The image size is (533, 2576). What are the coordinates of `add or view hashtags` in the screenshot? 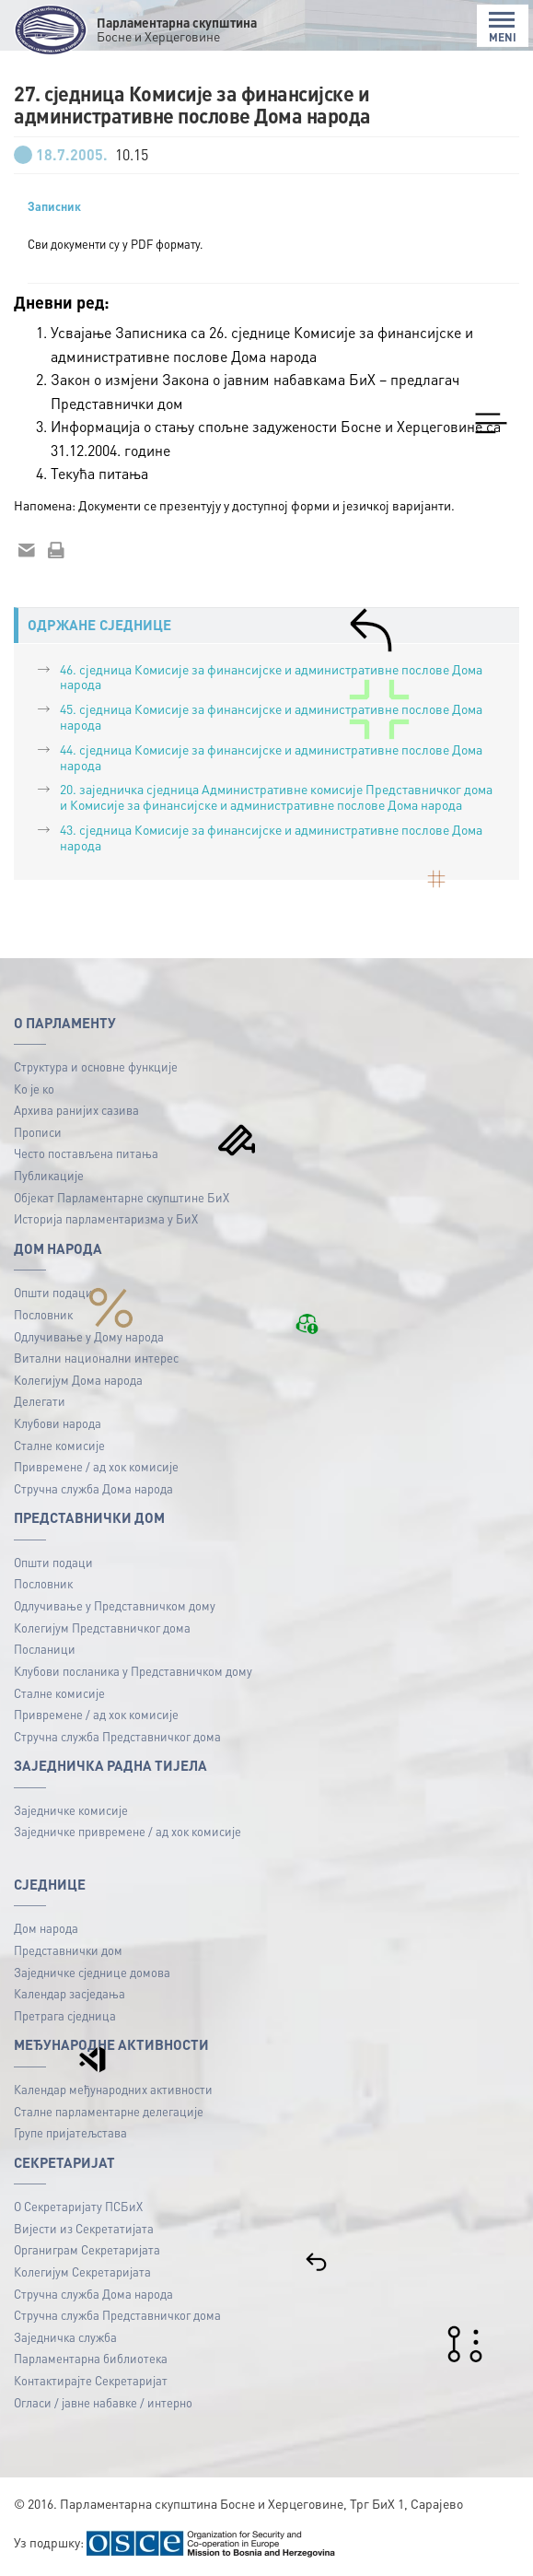 It's located at (436, 879).